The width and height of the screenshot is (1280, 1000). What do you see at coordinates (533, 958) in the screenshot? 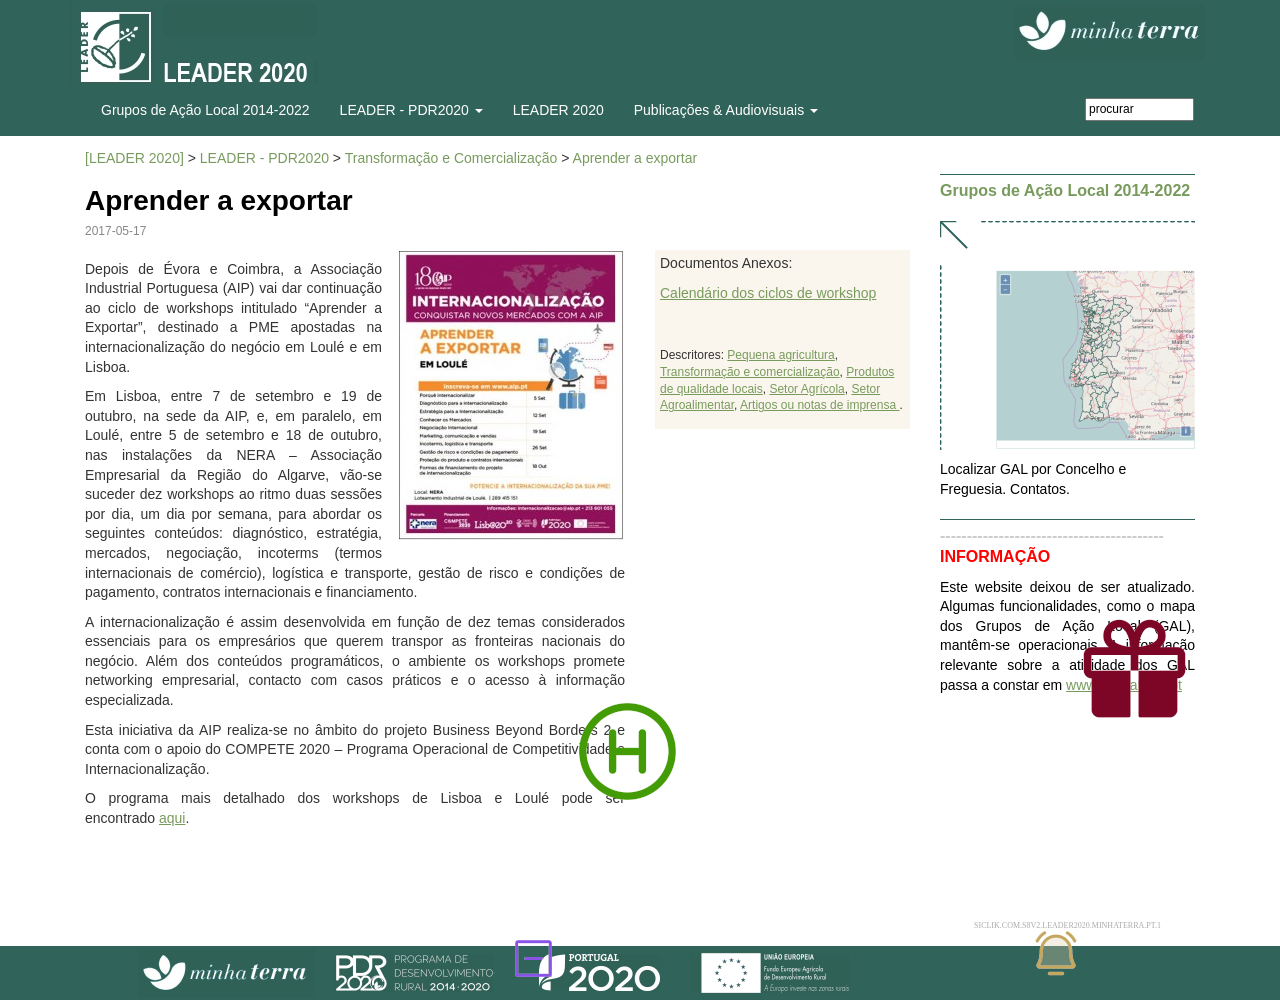
I see `collapse or minimize a section` at bounding box center [533, 958].